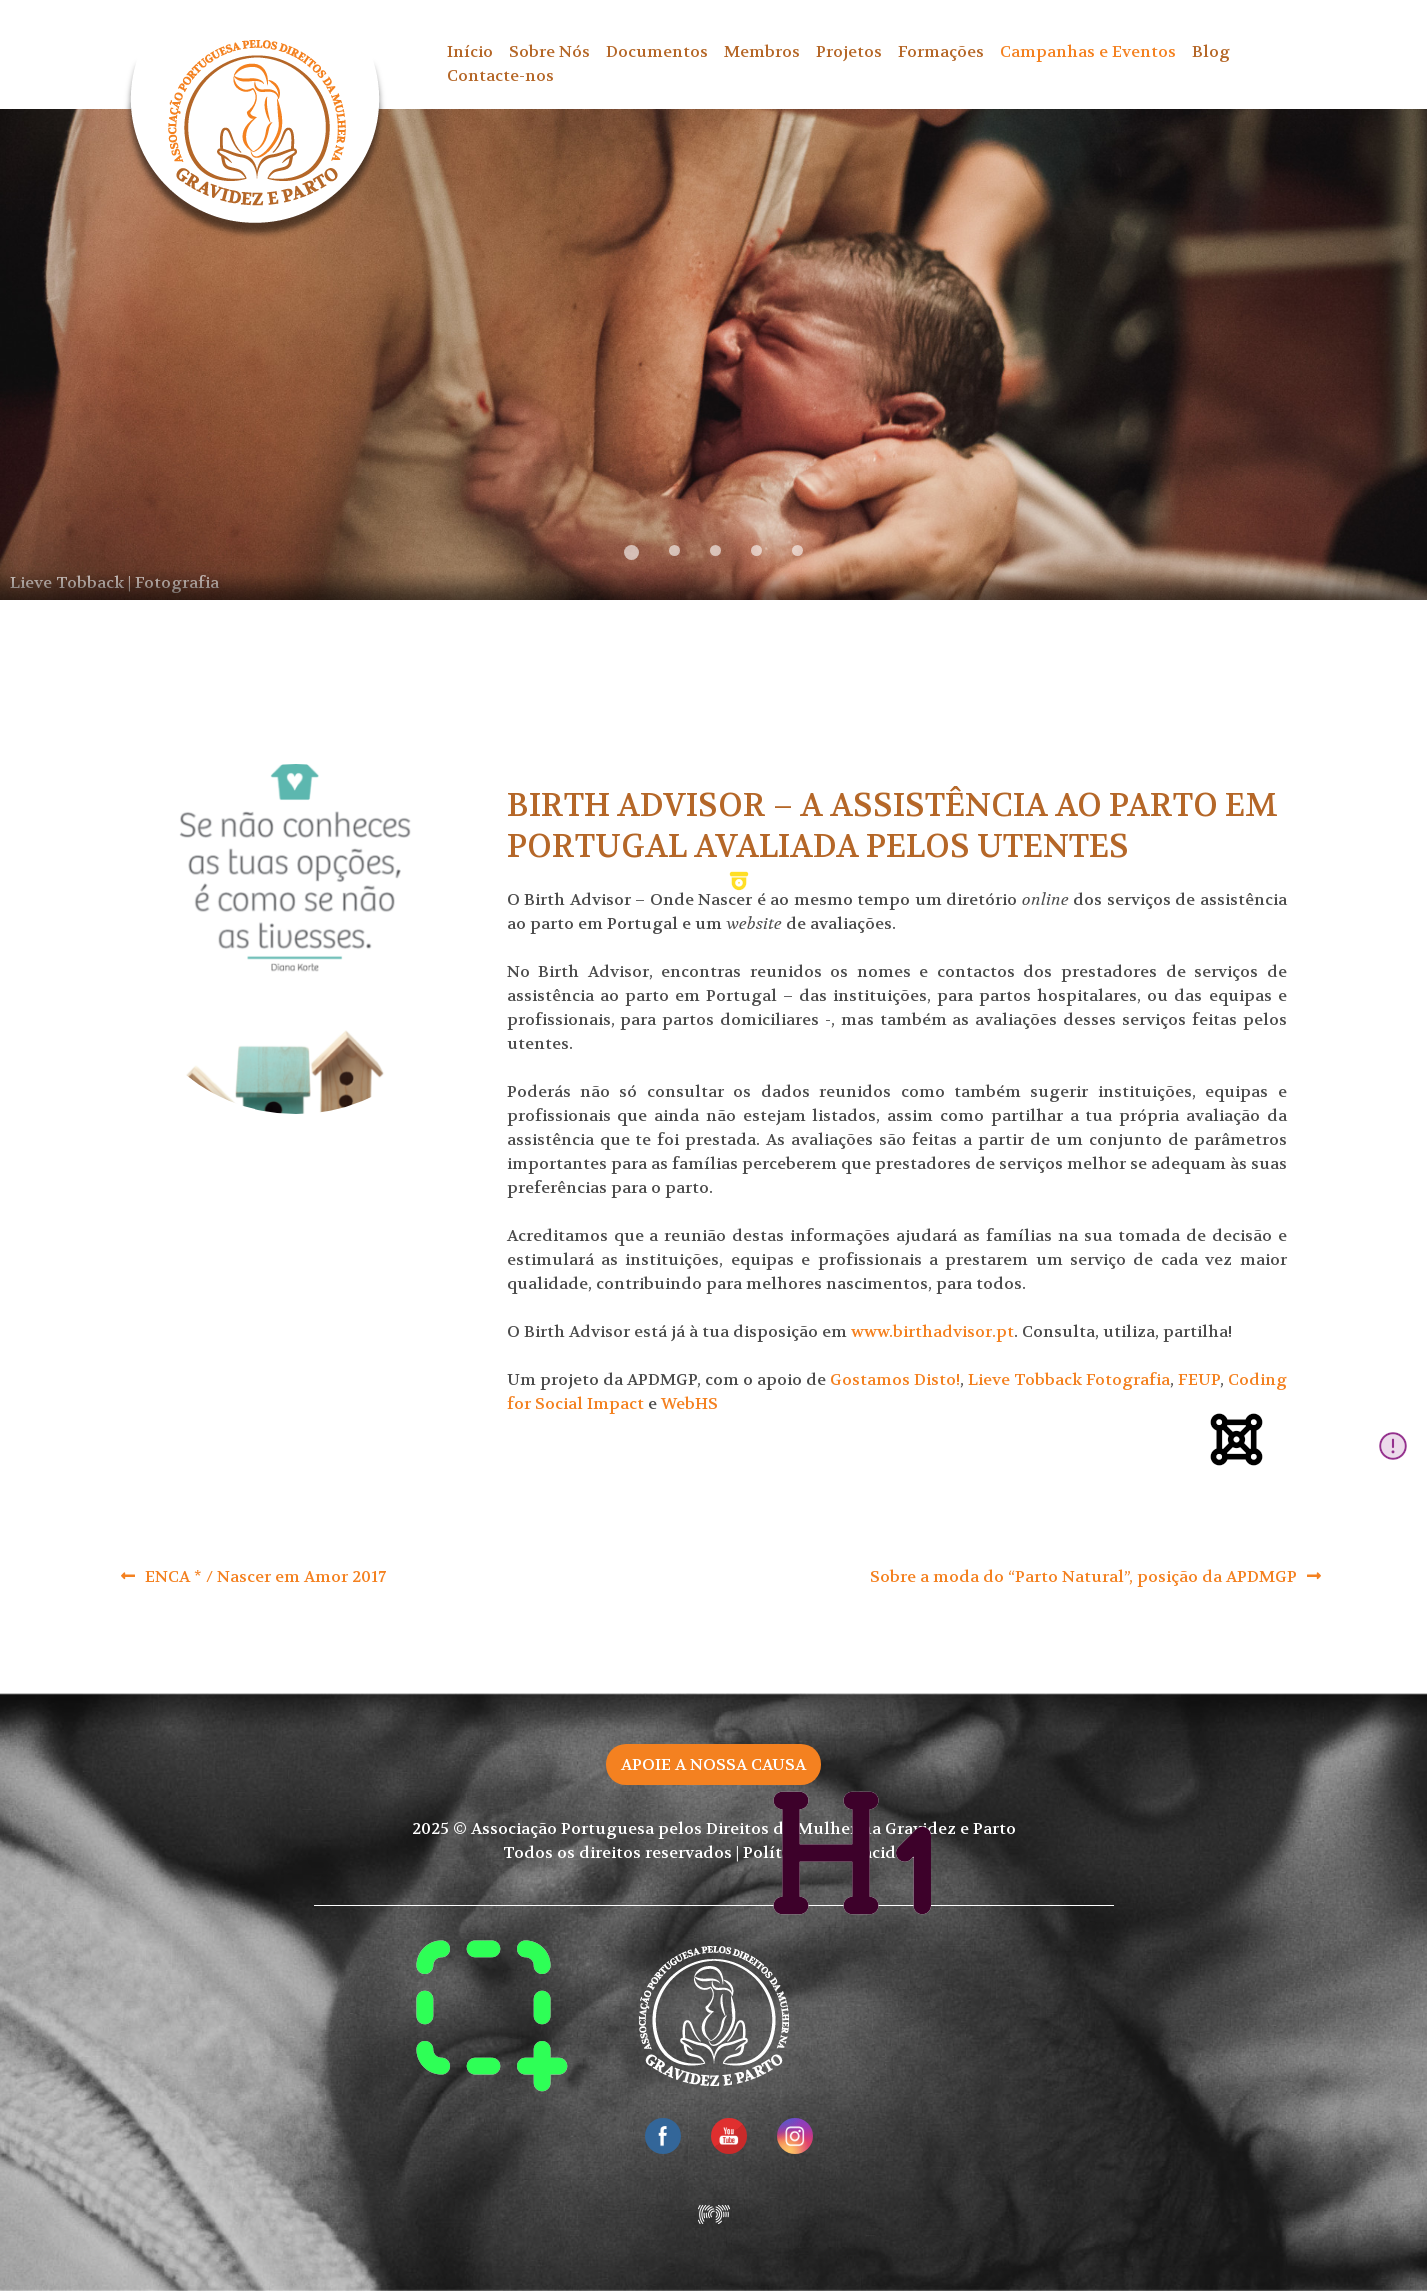 The width and height of the screenshot is (1427, 2291). What do you see at coordinates (483, 2007) in the screenshot?
I see `take a screenshot of the current screen` at bounding box center [483, 2007].